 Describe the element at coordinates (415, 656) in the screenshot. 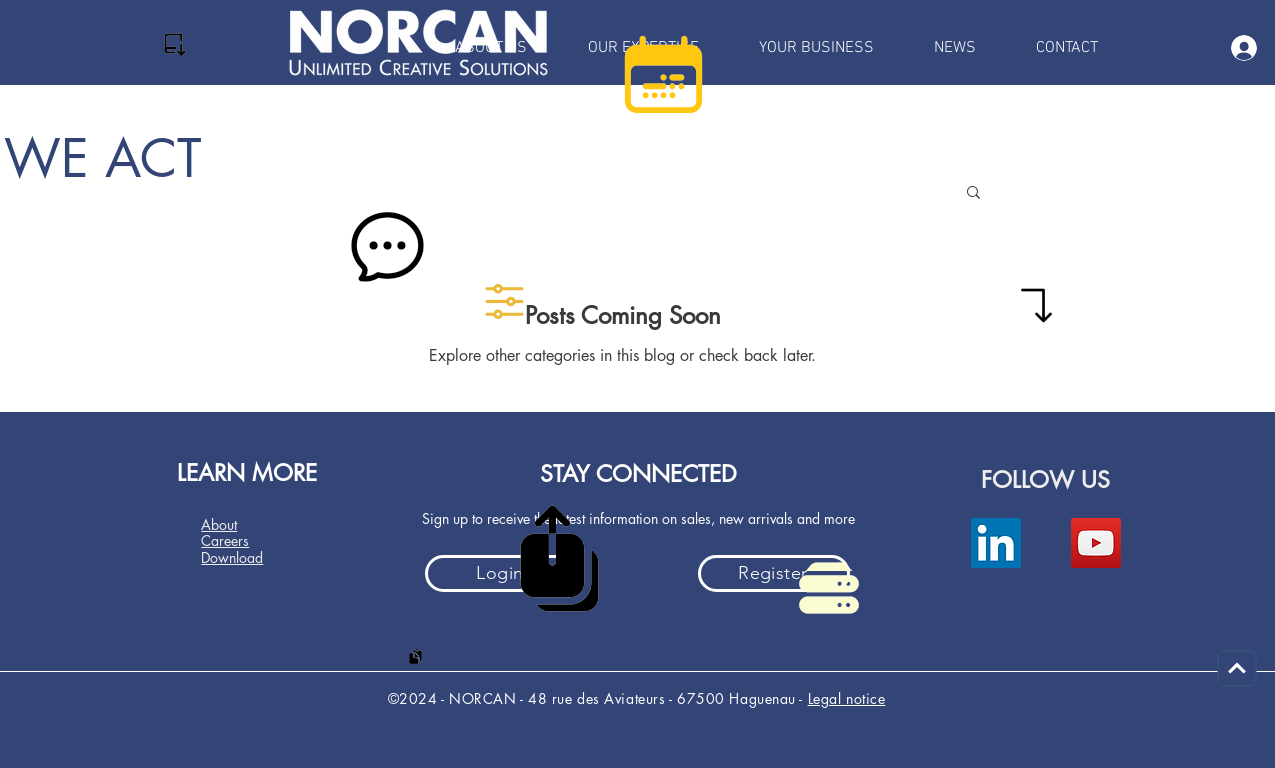

I see `copy content to clipboard` at that location.